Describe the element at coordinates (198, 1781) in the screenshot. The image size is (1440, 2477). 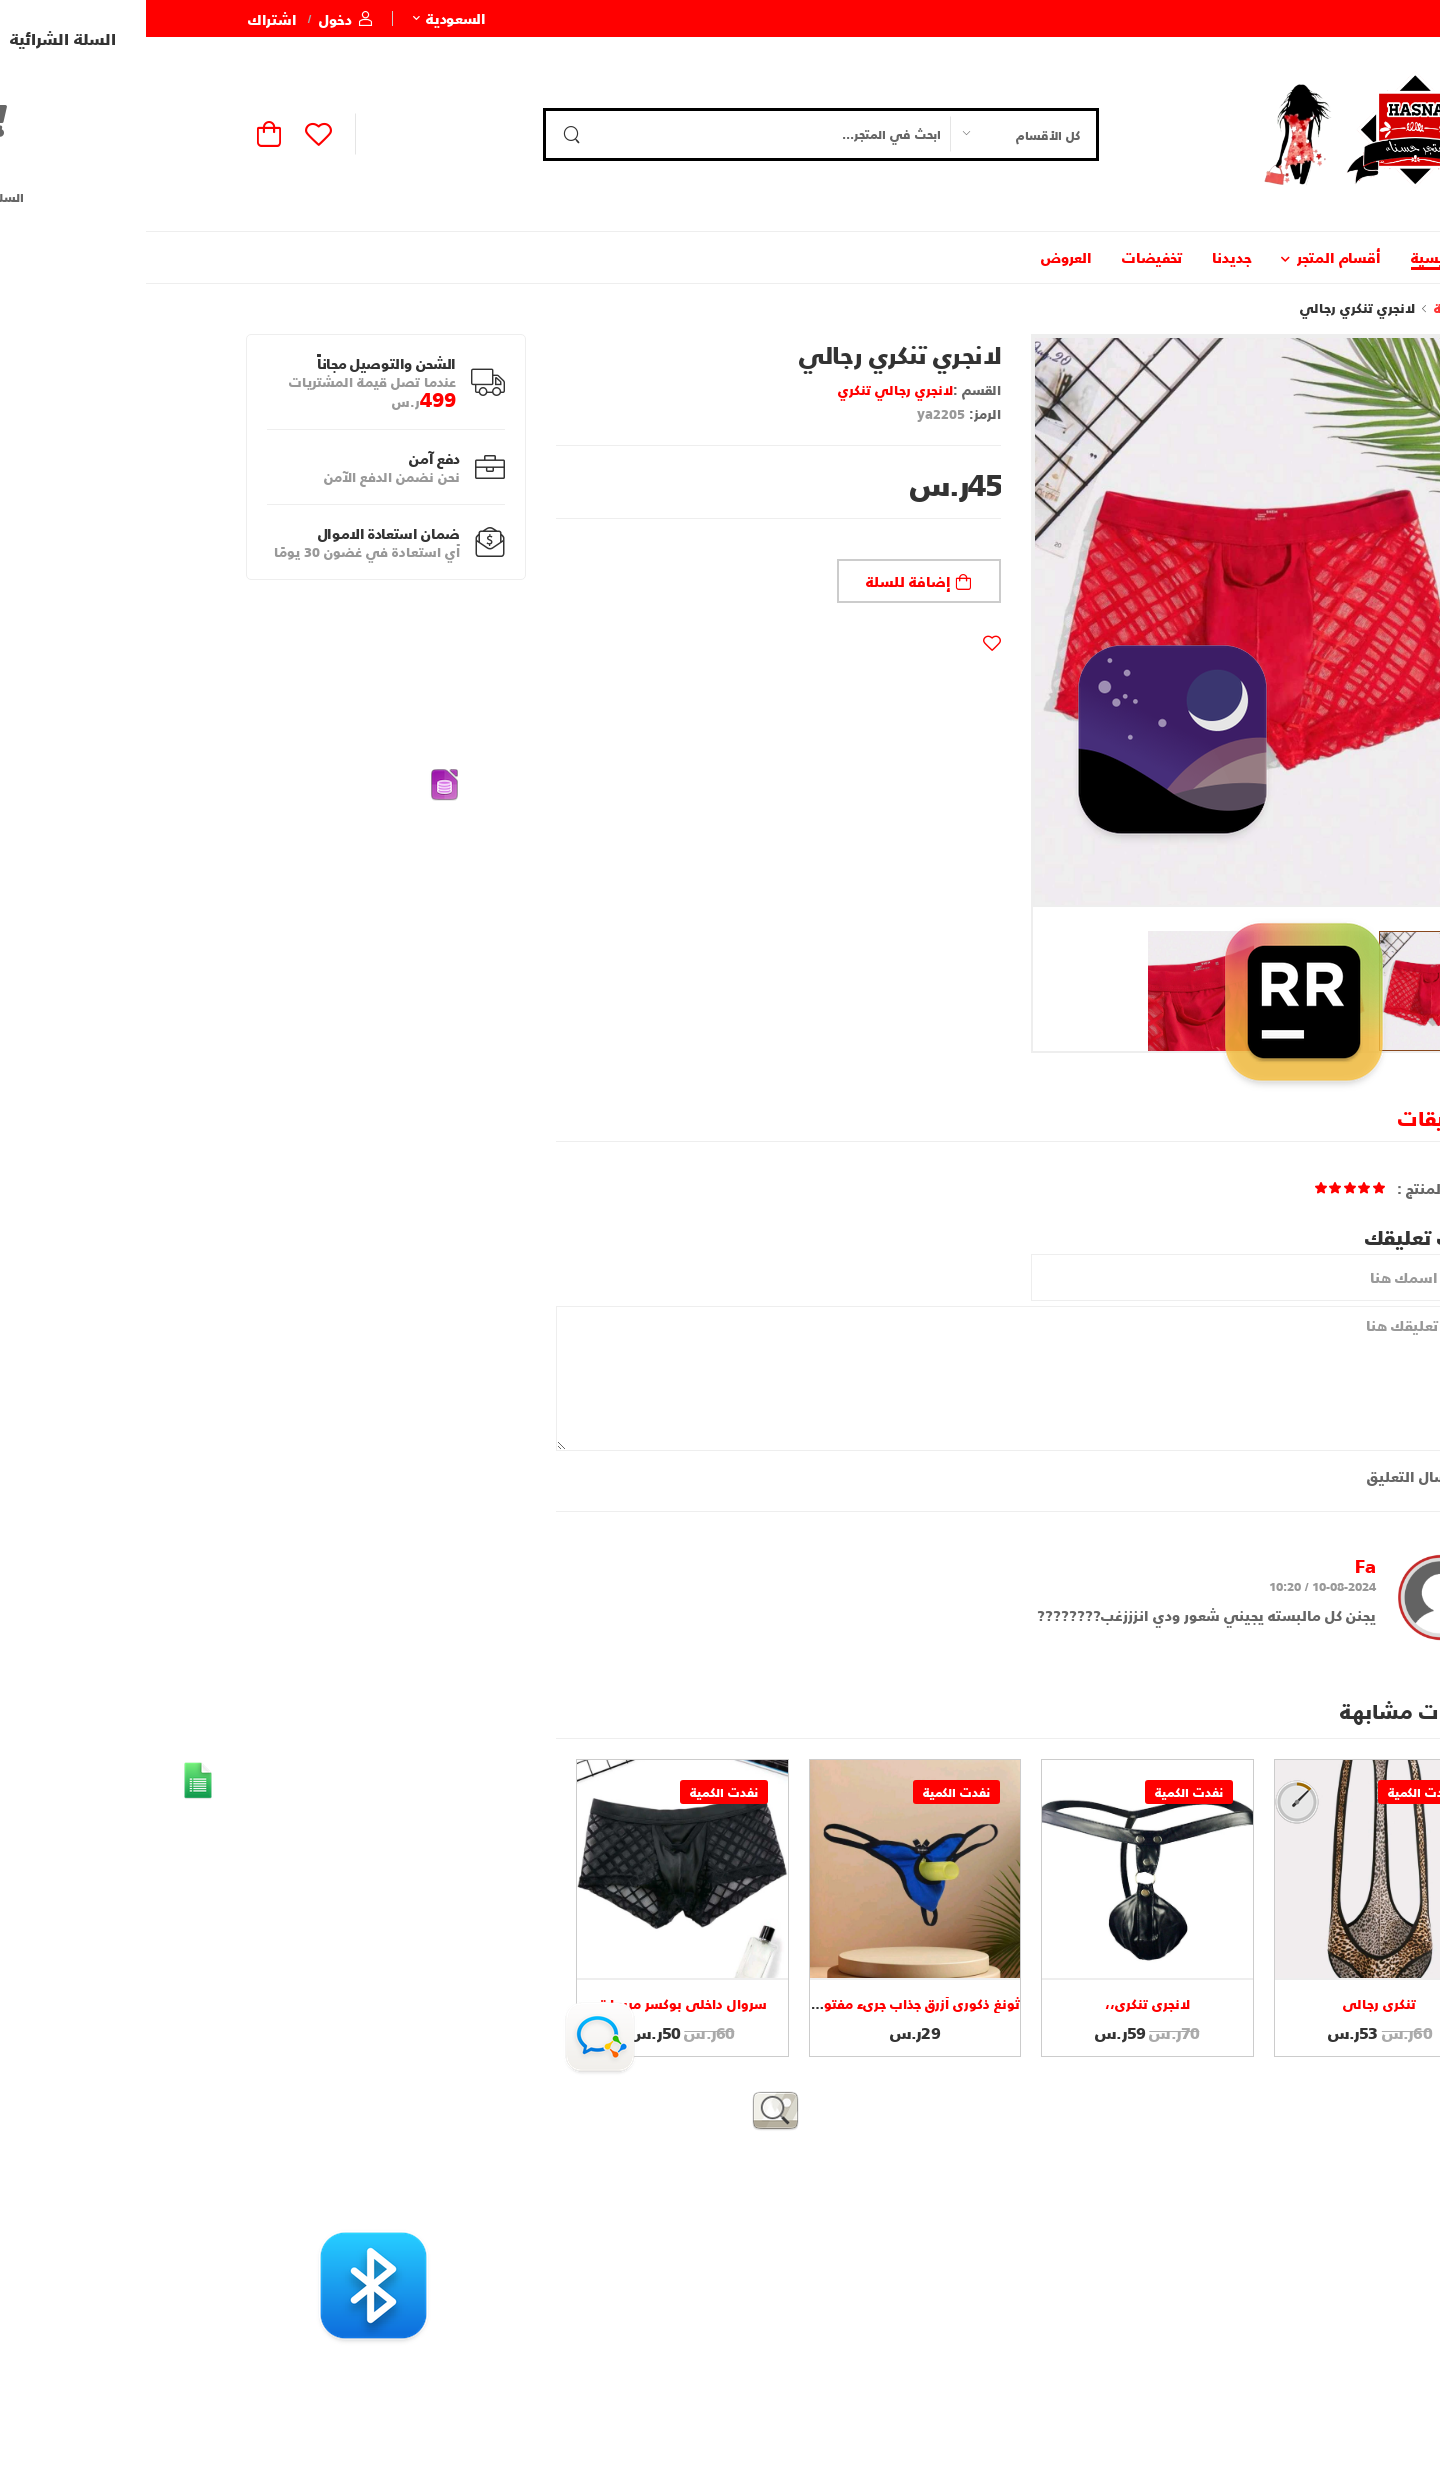
I see `google forms file or document` at that location.